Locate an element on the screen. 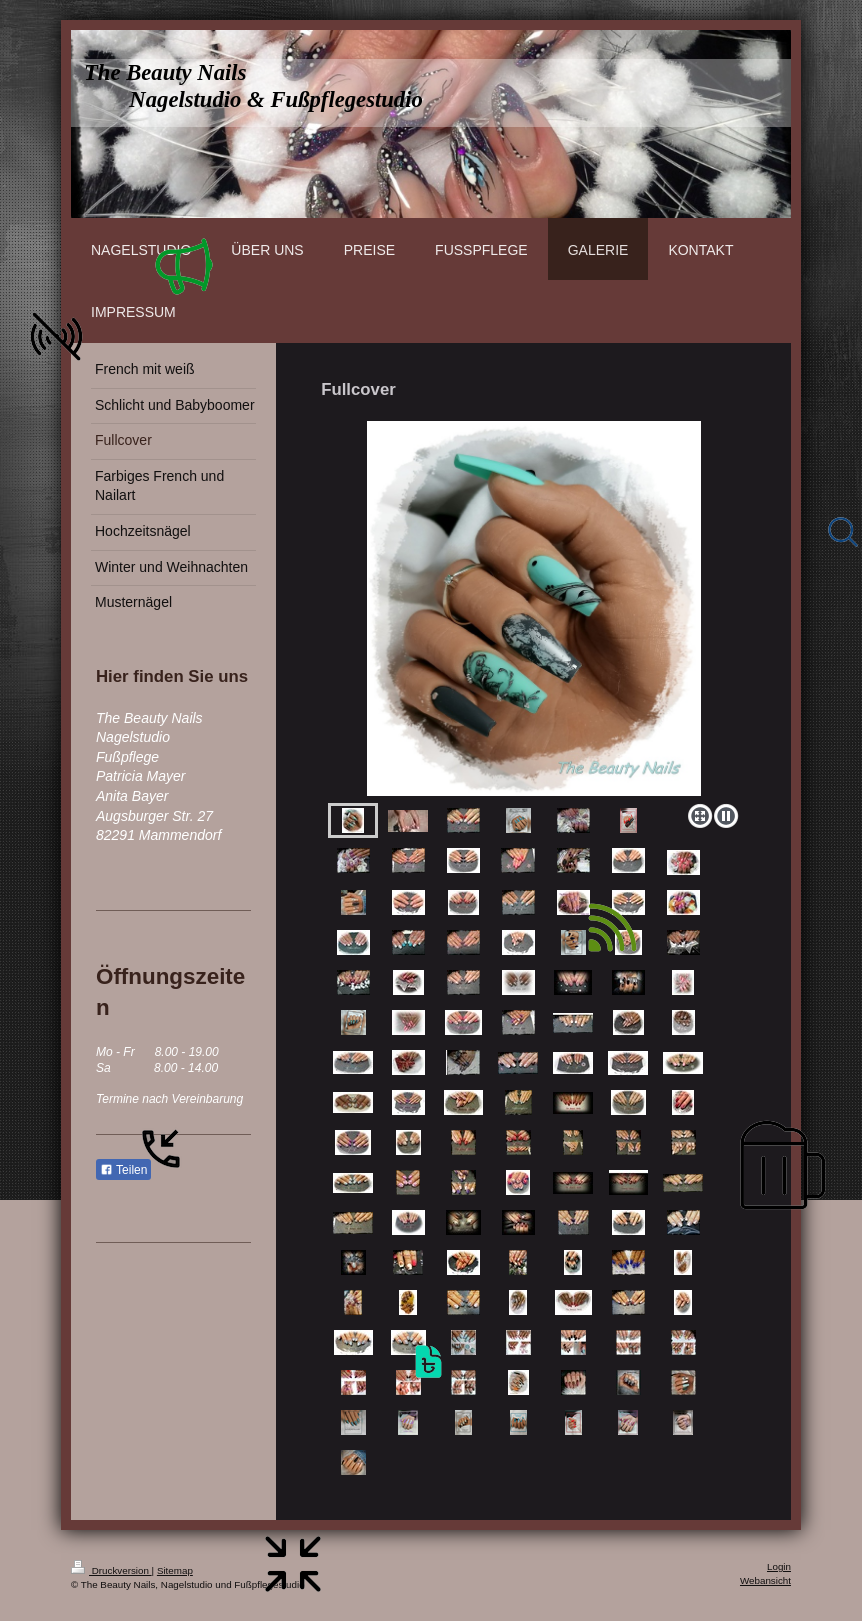 This screenshot has width=862, height=1621. check connection latency or network status is located at coordinates (612, 927).